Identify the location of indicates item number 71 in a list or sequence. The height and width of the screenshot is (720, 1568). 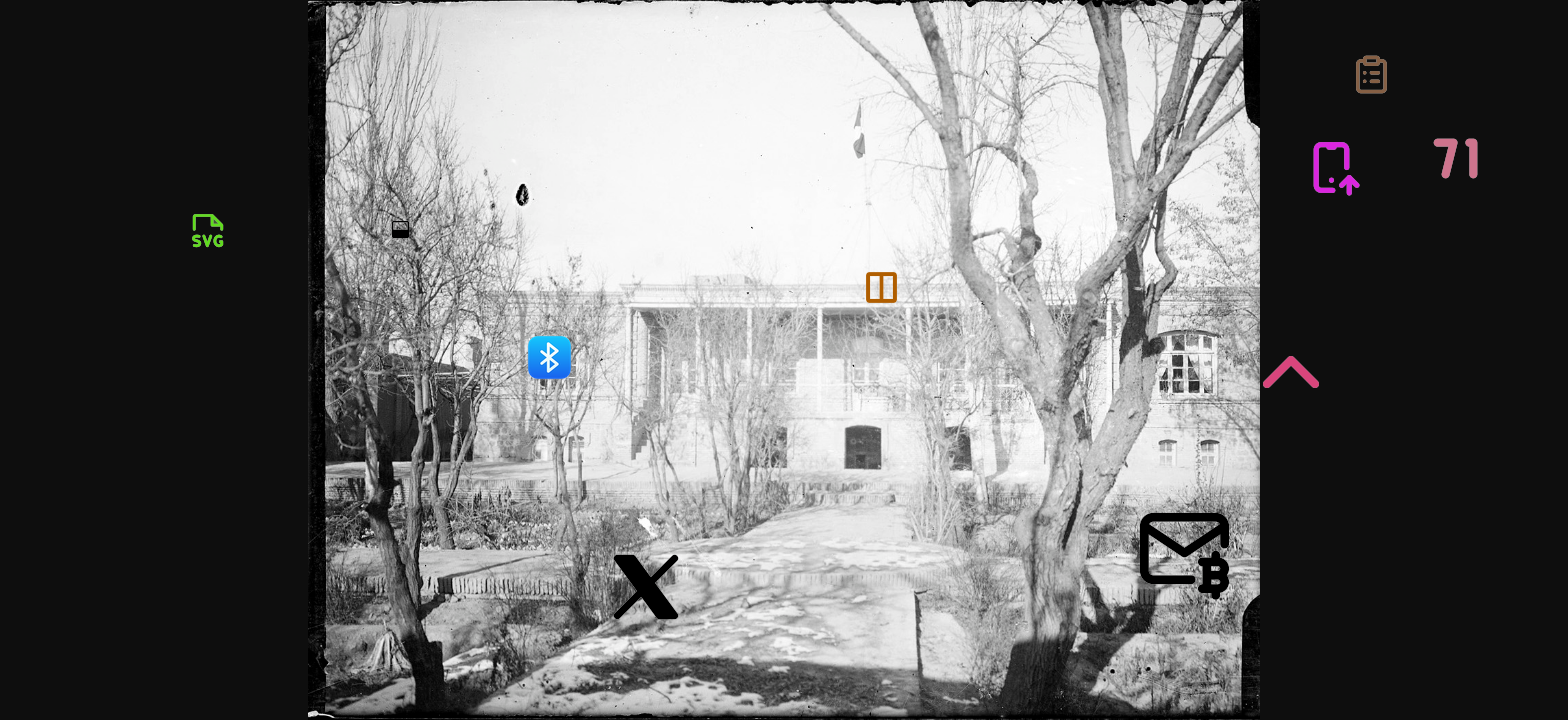
(1457, 158).